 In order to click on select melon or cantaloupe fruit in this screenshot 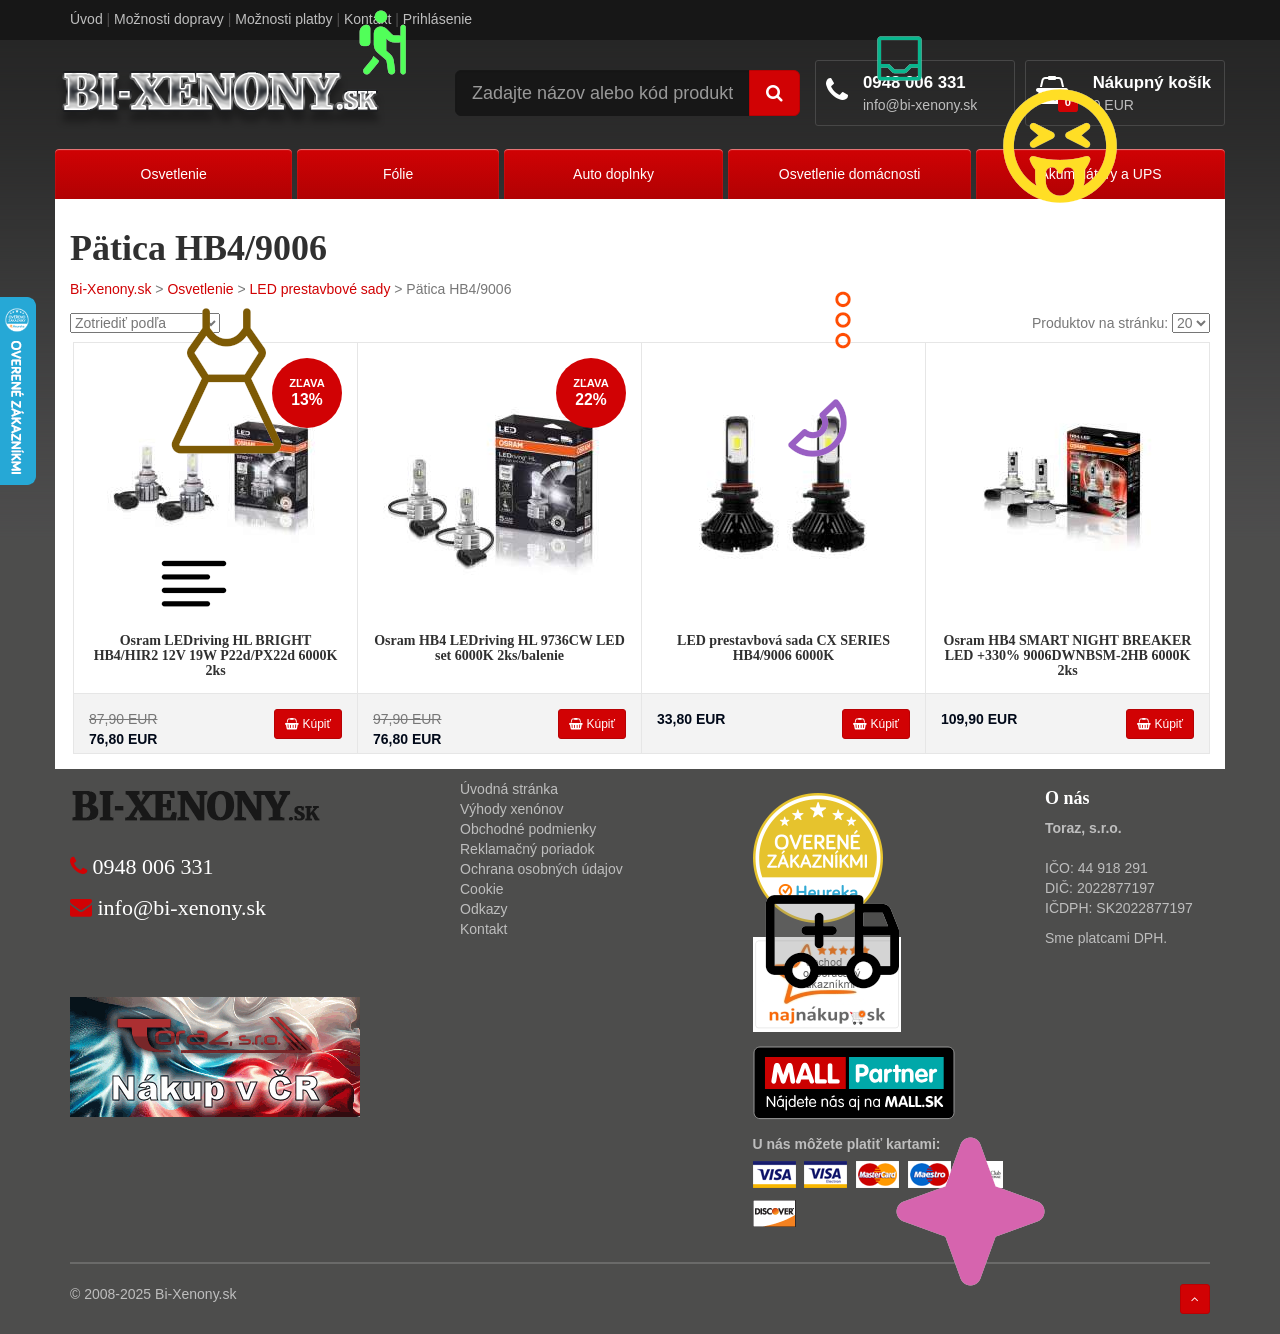, I will do `click(819, 429)`.